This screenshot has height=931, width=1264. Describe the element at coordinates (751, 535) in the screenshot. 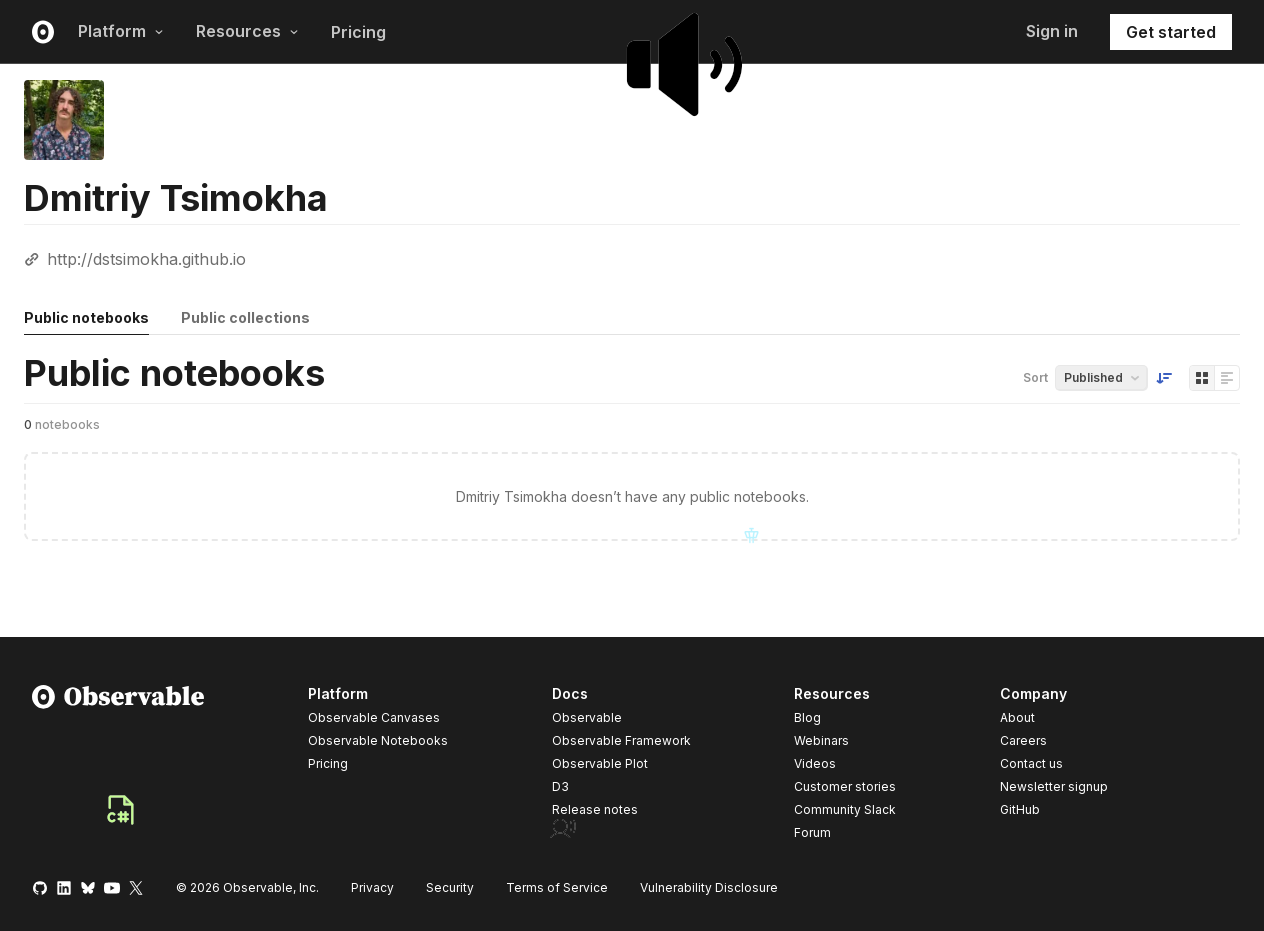

I see `access air traffic control features` at that location.